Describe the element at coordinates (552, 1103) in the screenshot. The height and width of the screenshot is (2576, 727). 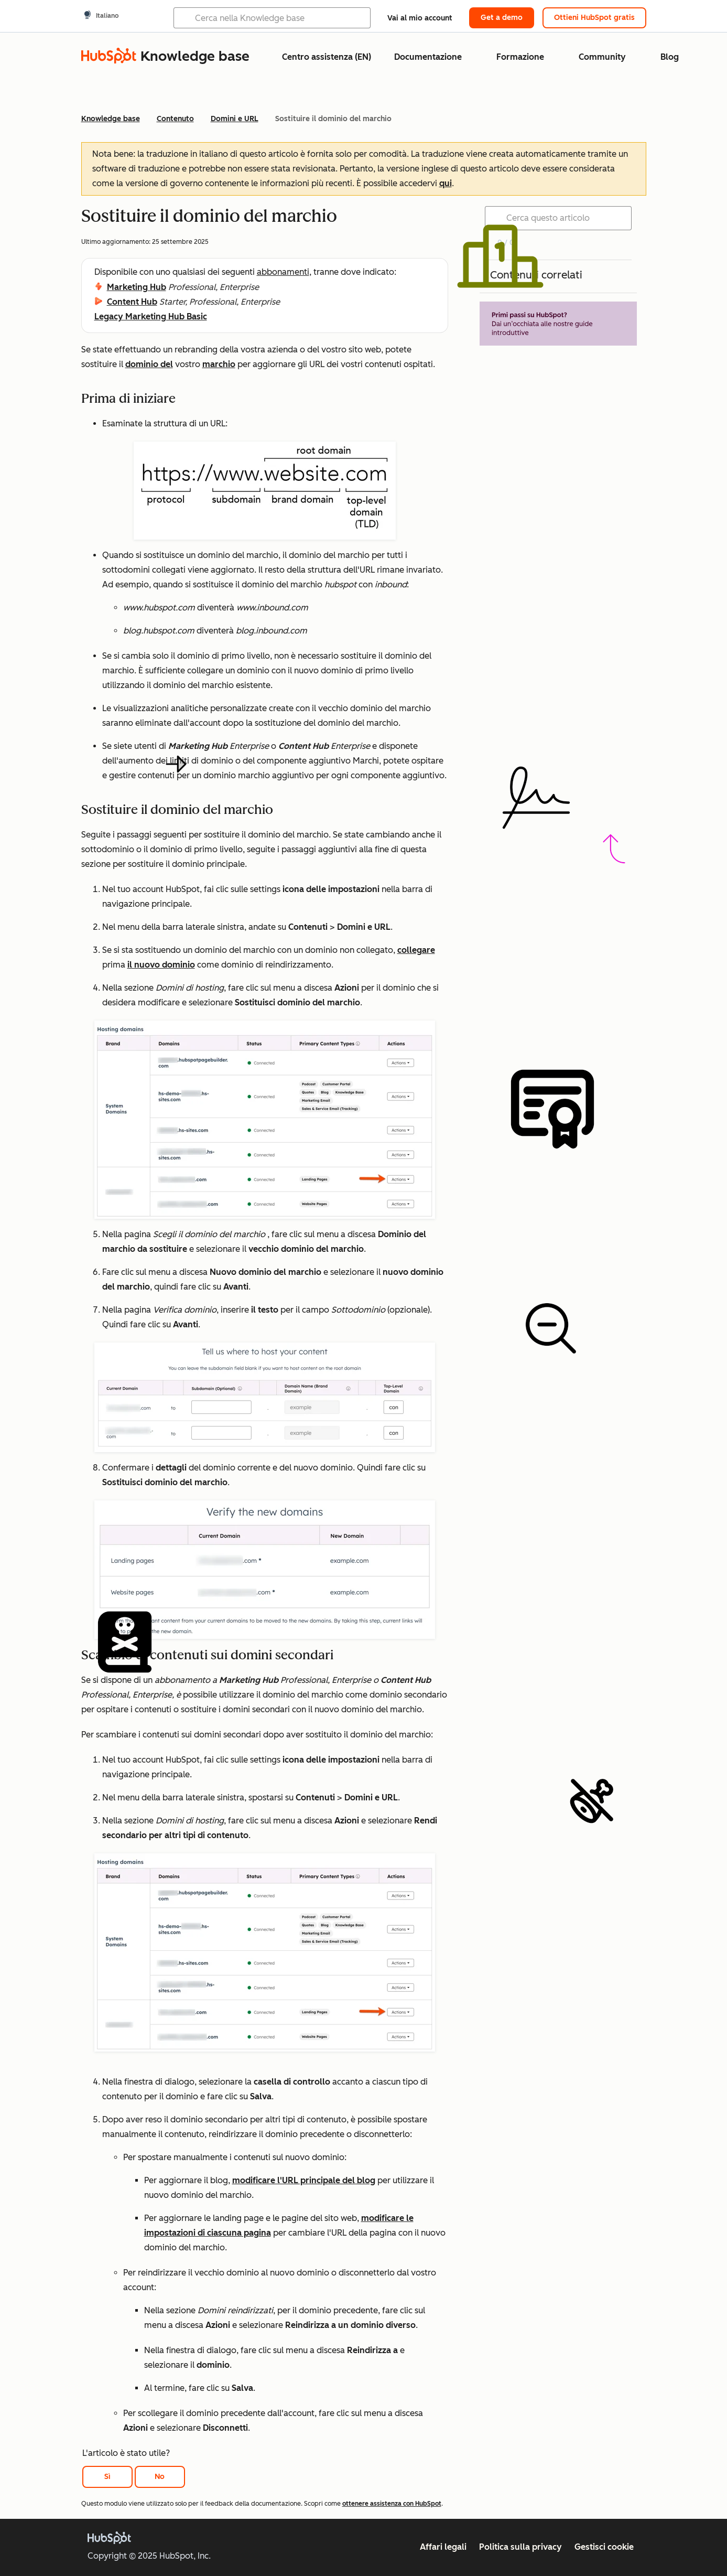
I see `view certificate or credential details` at that location.